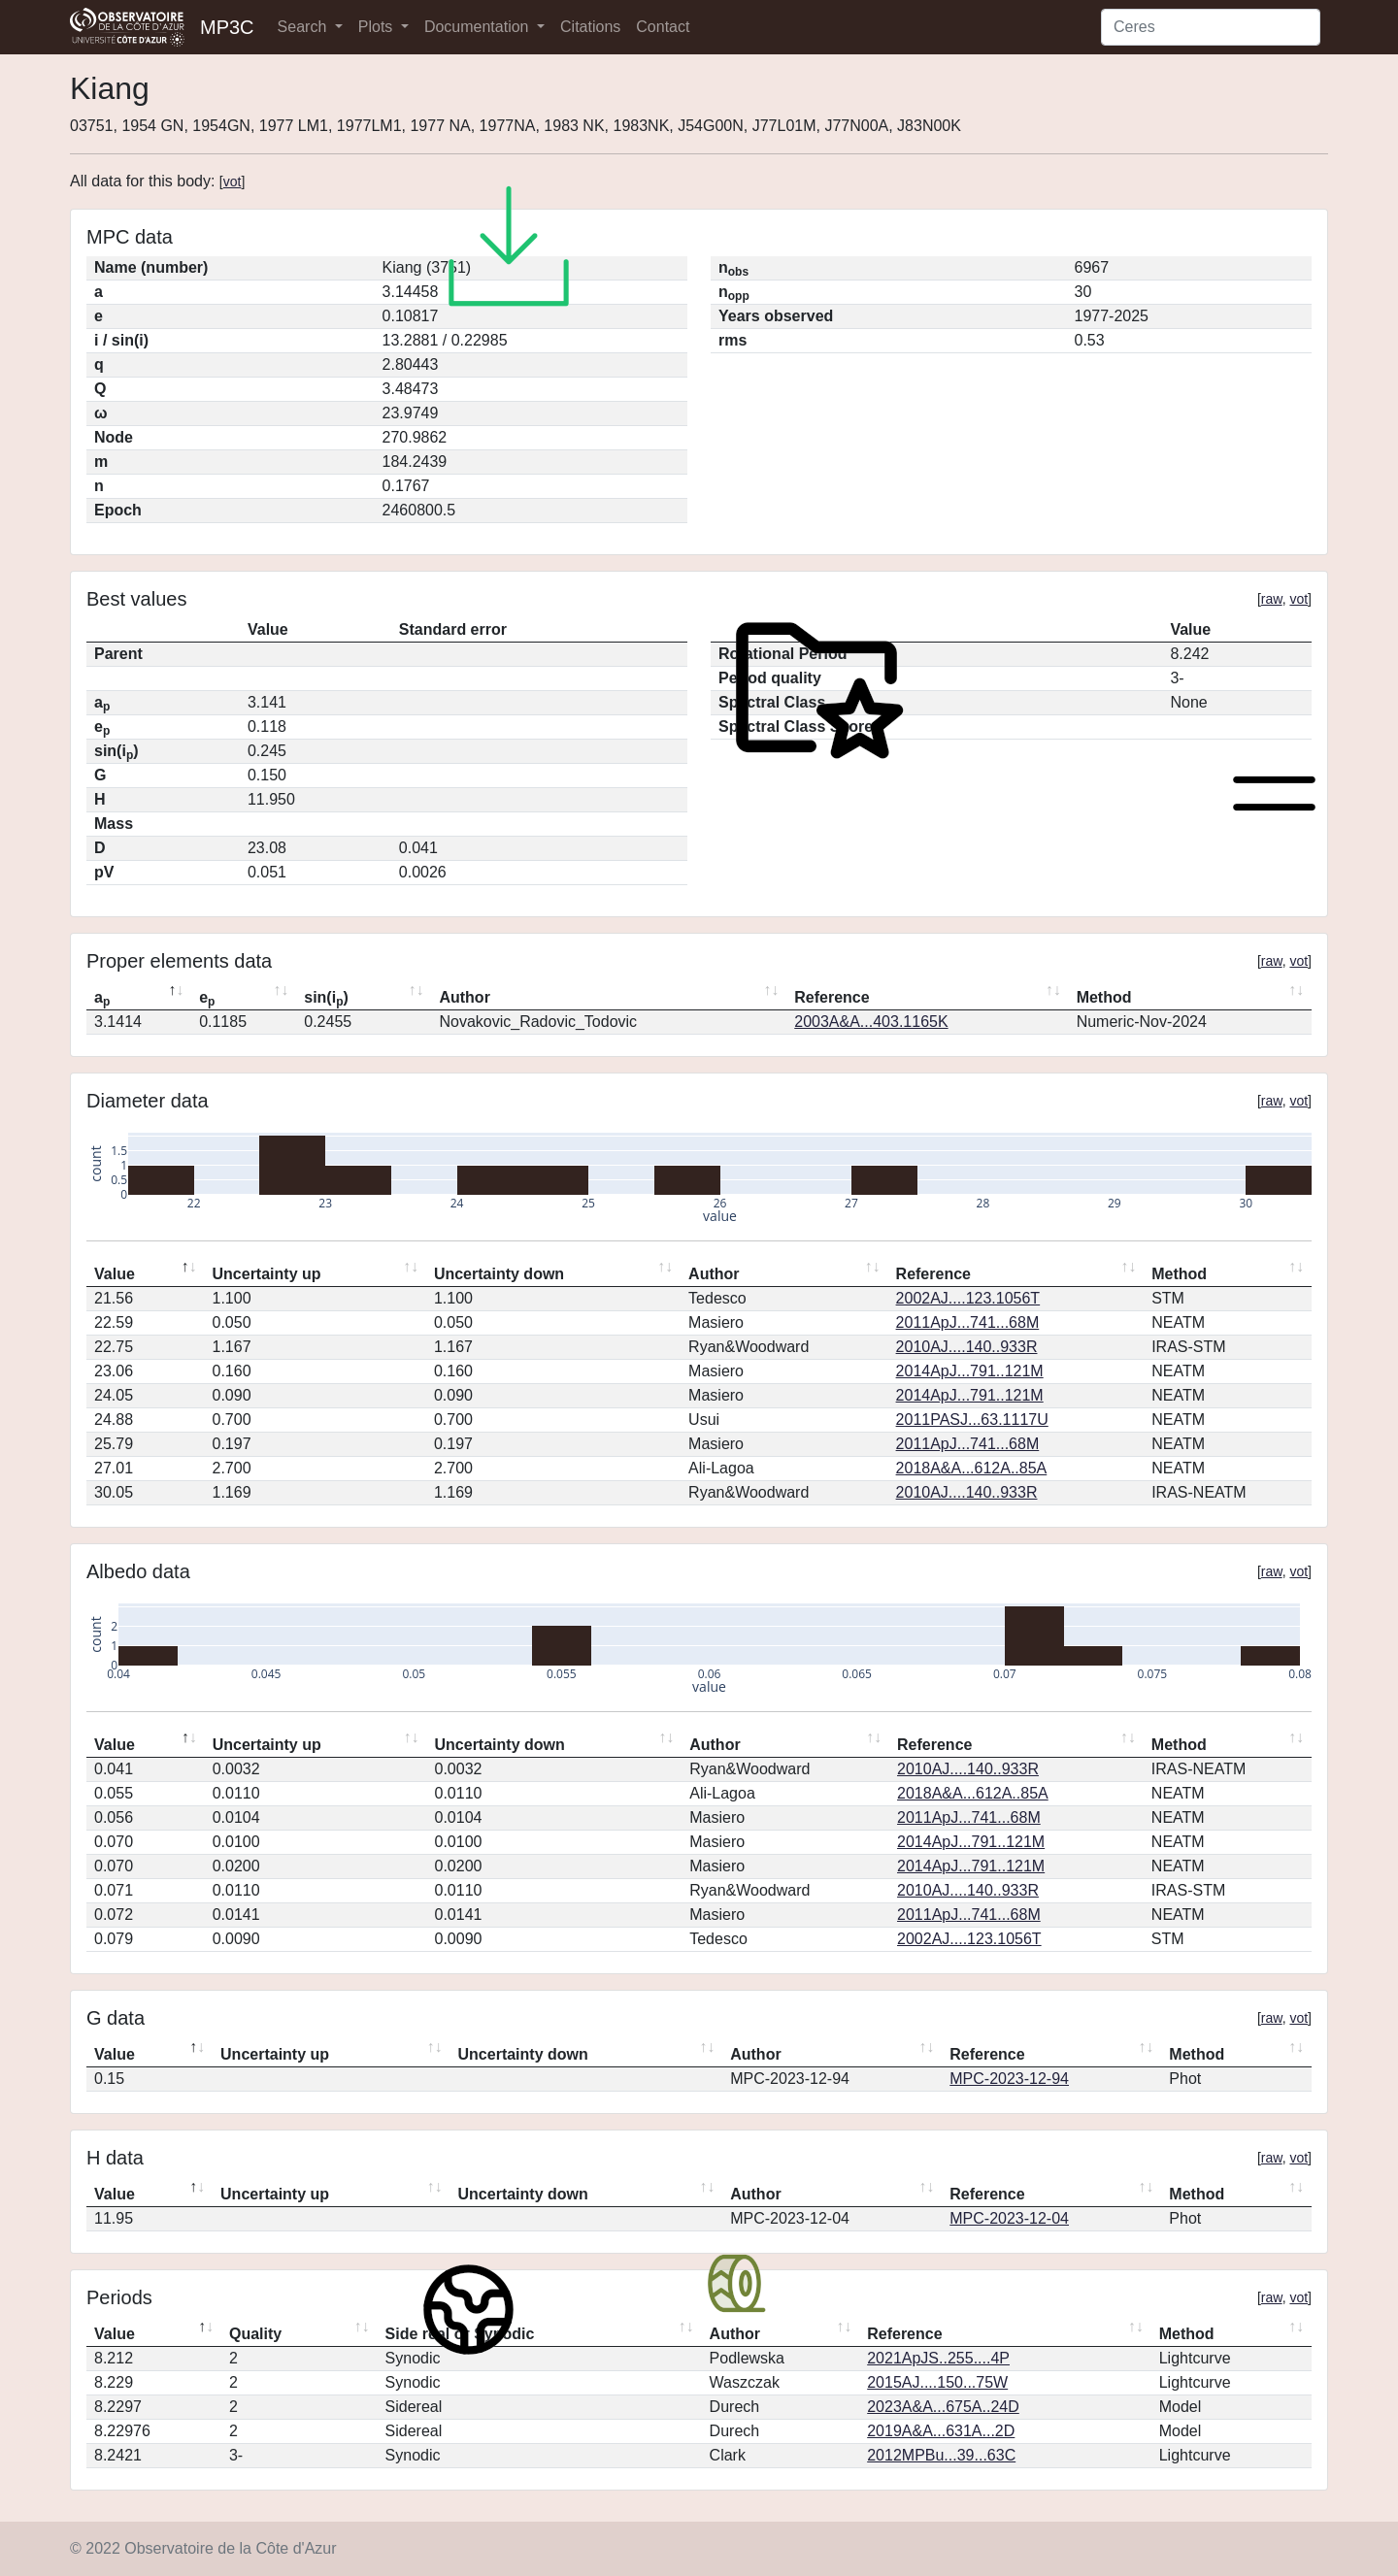  I want to click on access your starred or favorite folders, so click(816, 684).